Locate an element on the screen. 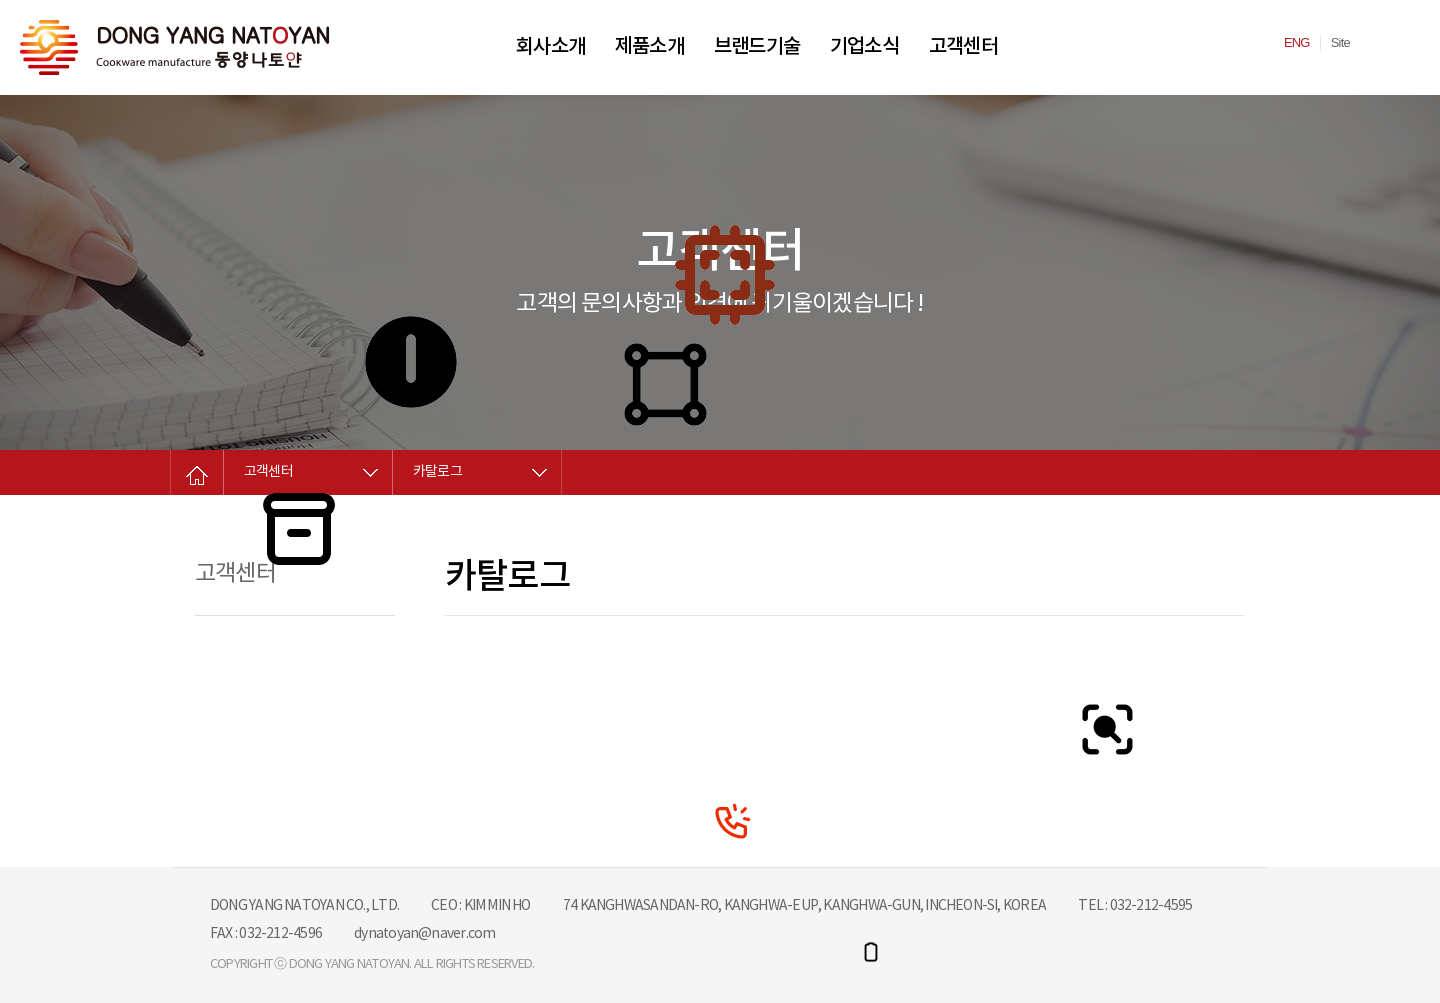  archive this item is located at coordinates (299, 529).